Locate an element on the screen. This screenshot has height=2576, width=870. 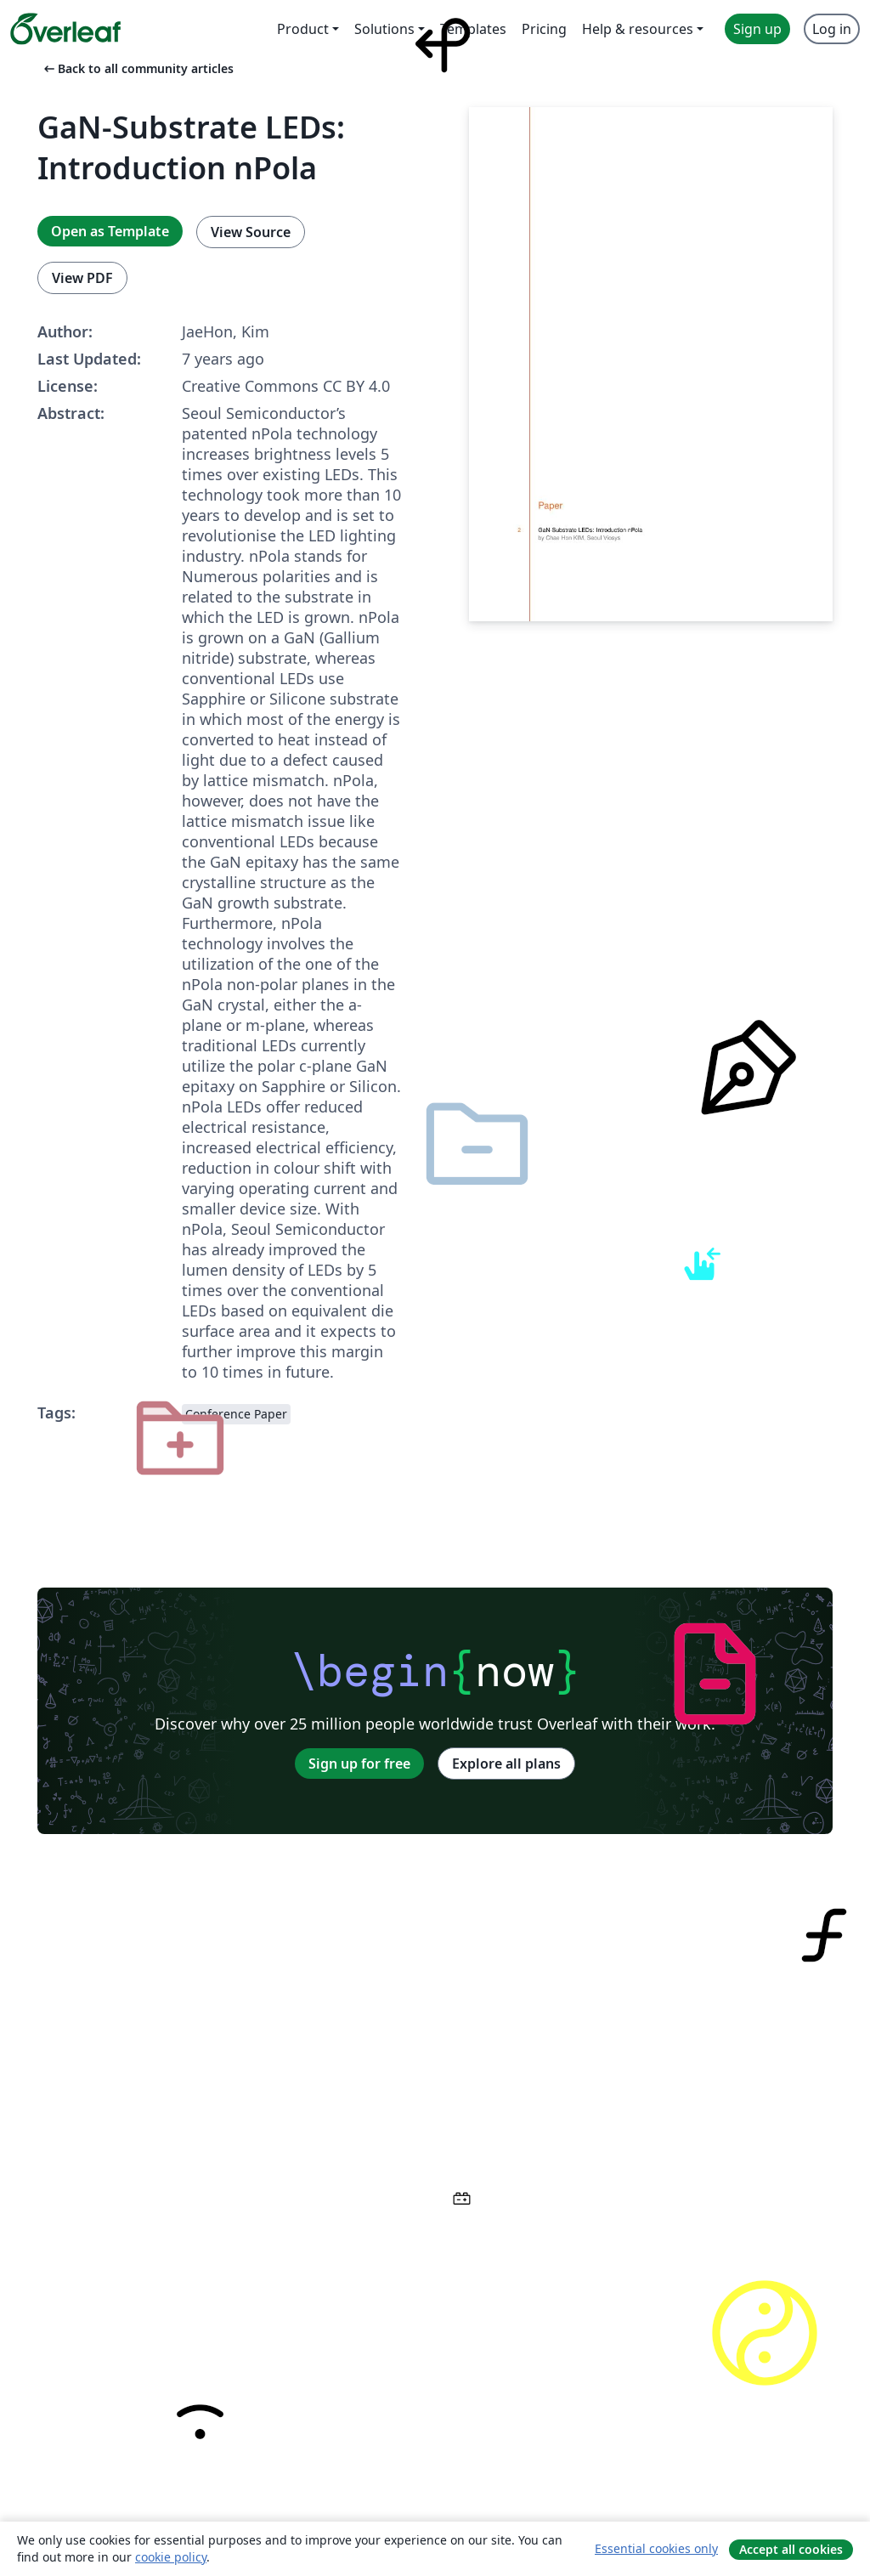
remove or delete a file is located at coordinates (715, 1673).